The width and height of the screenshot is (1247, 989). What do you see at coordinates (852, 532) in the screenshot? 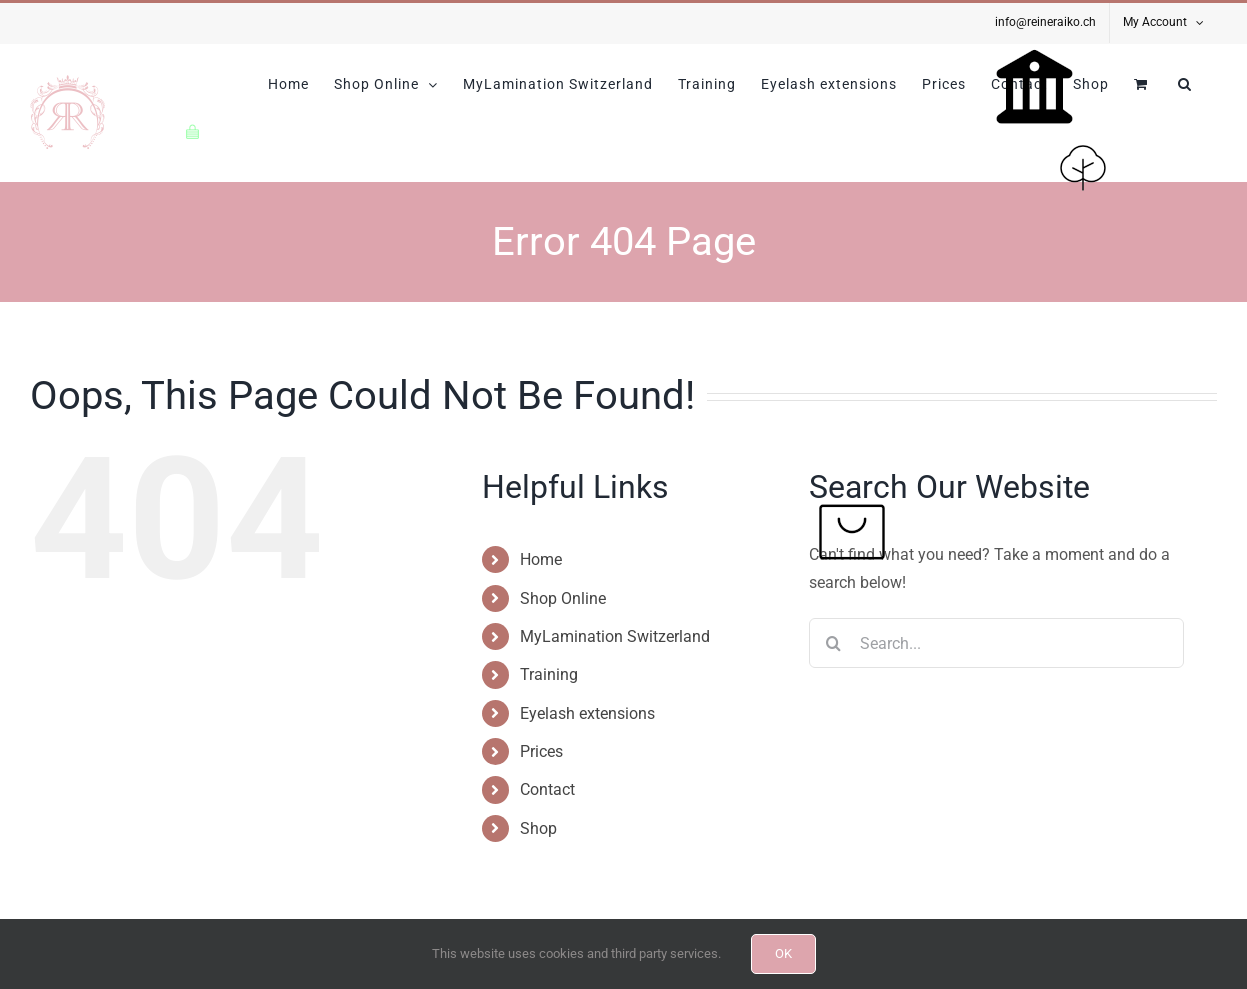
I see `view your shopping bag` at bounding box center [852, 532].